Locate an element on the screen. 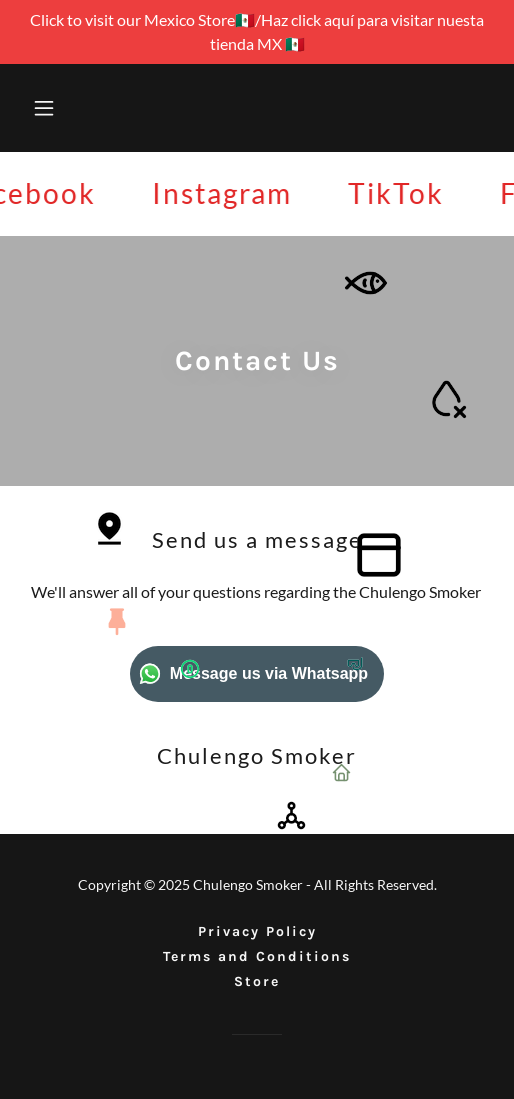 Image resolution: width=514 pixels, height=1099 pixels. pinned item or content is located at coordinates (117, 621).